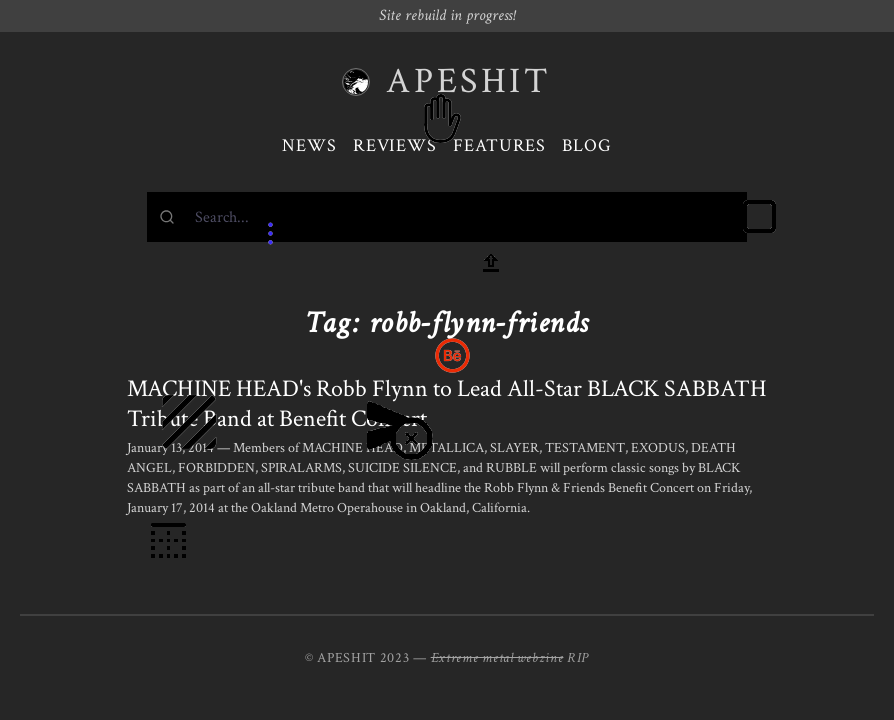  I want to click on crop image to square aspect ratio, so click(759, 216).